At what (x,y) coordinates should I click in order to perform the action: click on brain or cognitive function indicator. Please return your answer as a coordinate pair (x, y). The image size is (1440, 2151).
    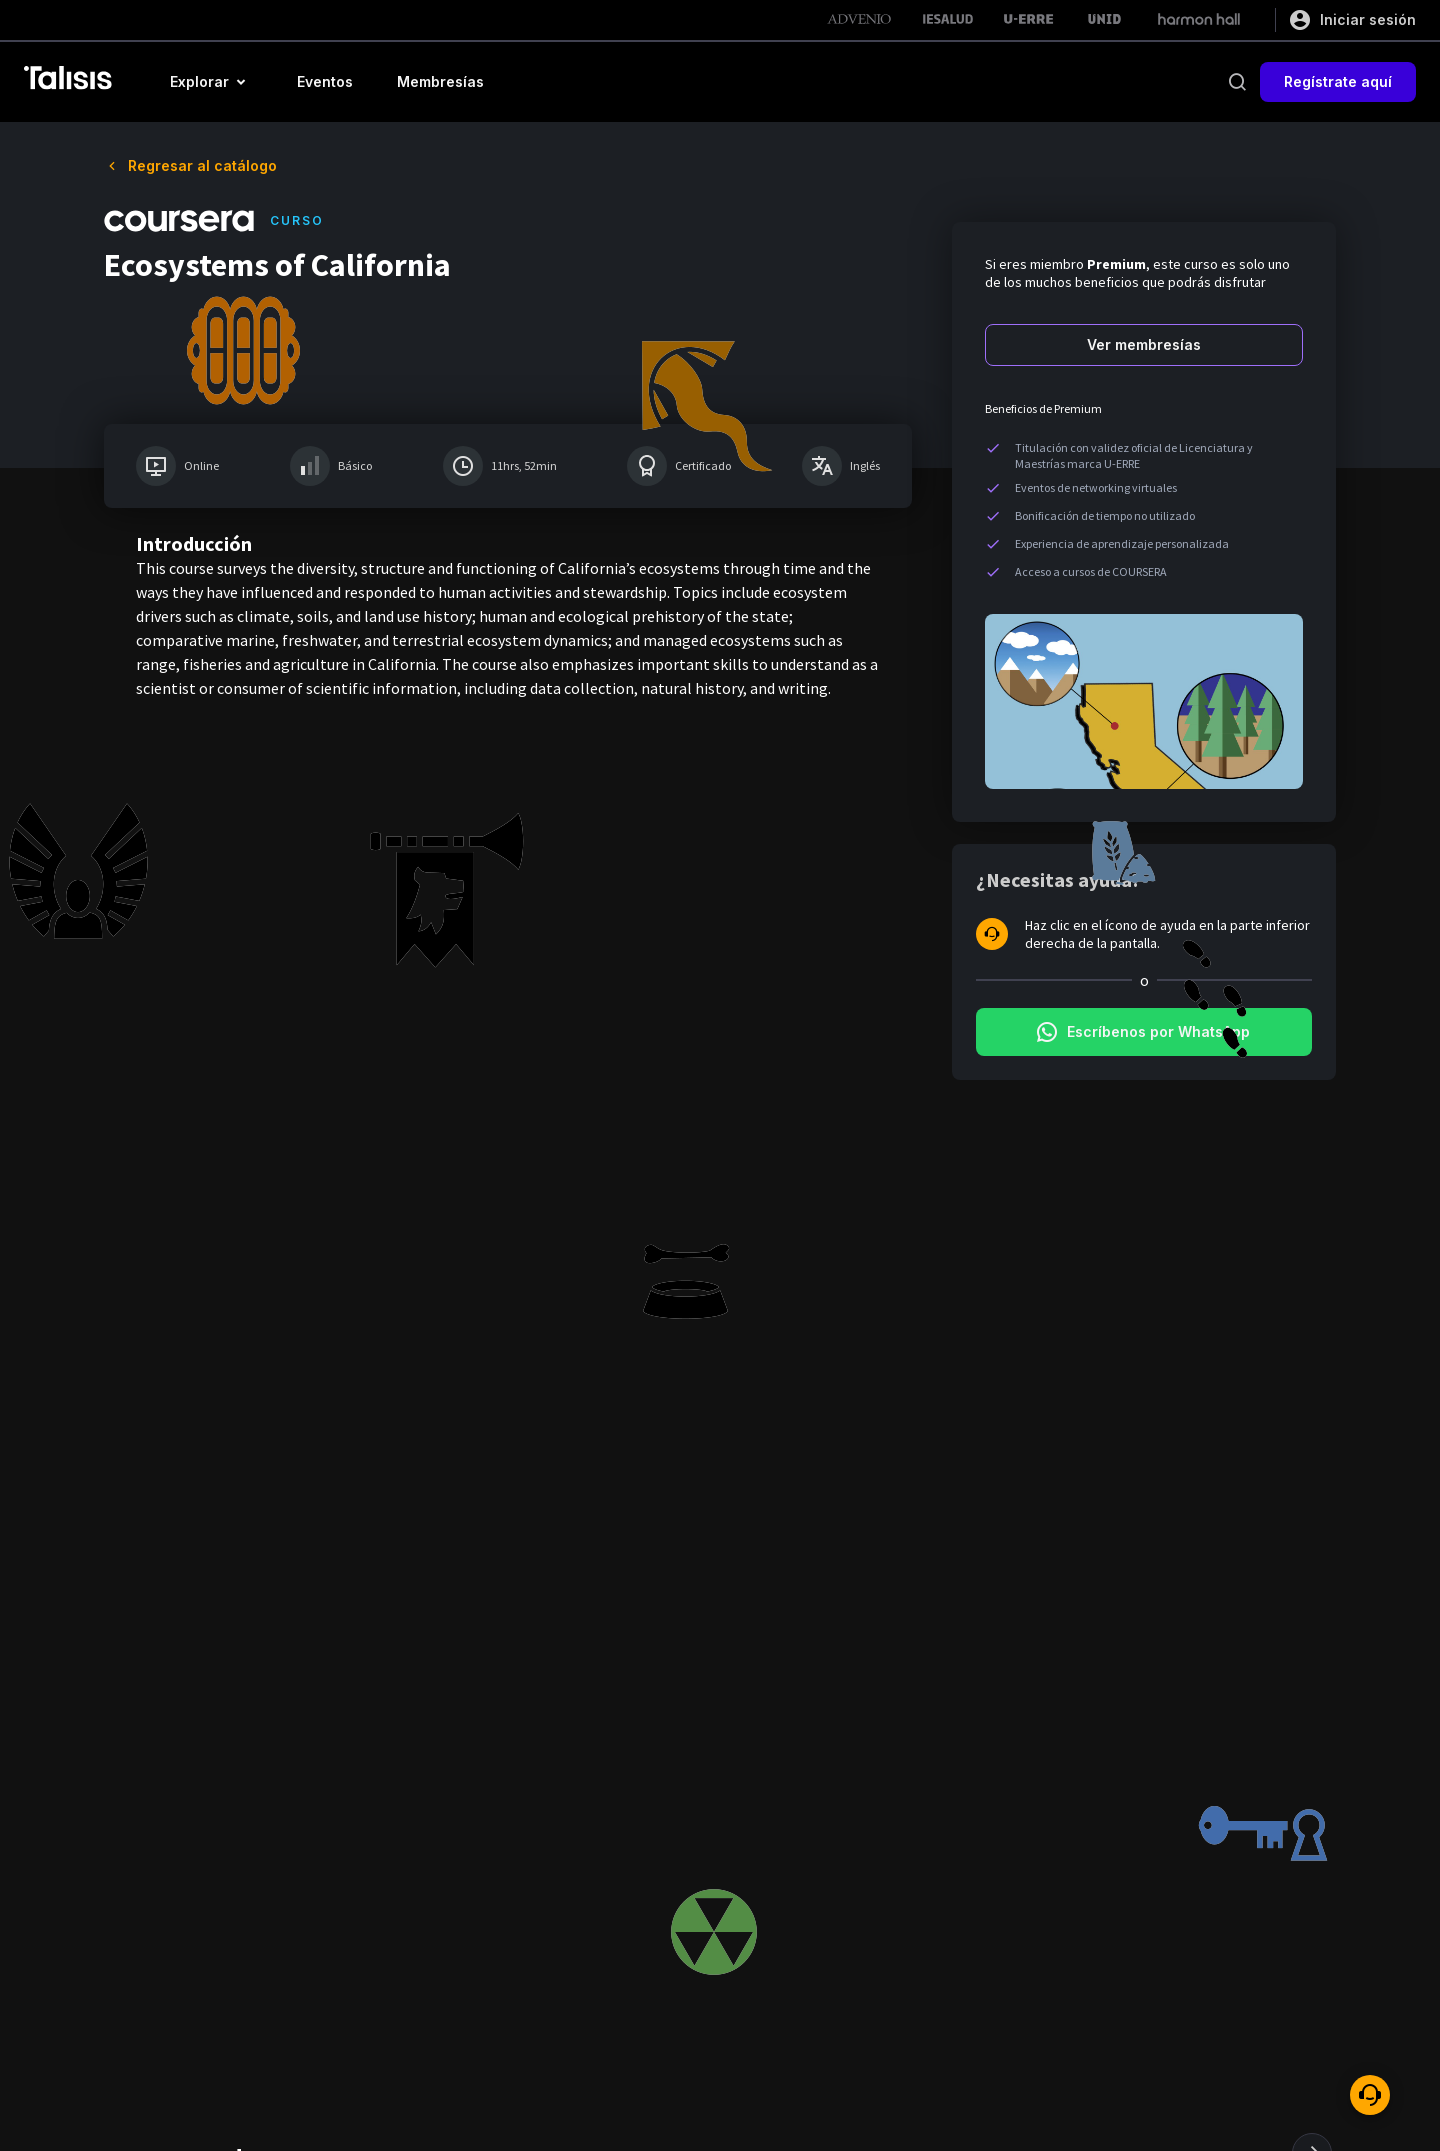
    Looking at the image, I should click on (243, 350).